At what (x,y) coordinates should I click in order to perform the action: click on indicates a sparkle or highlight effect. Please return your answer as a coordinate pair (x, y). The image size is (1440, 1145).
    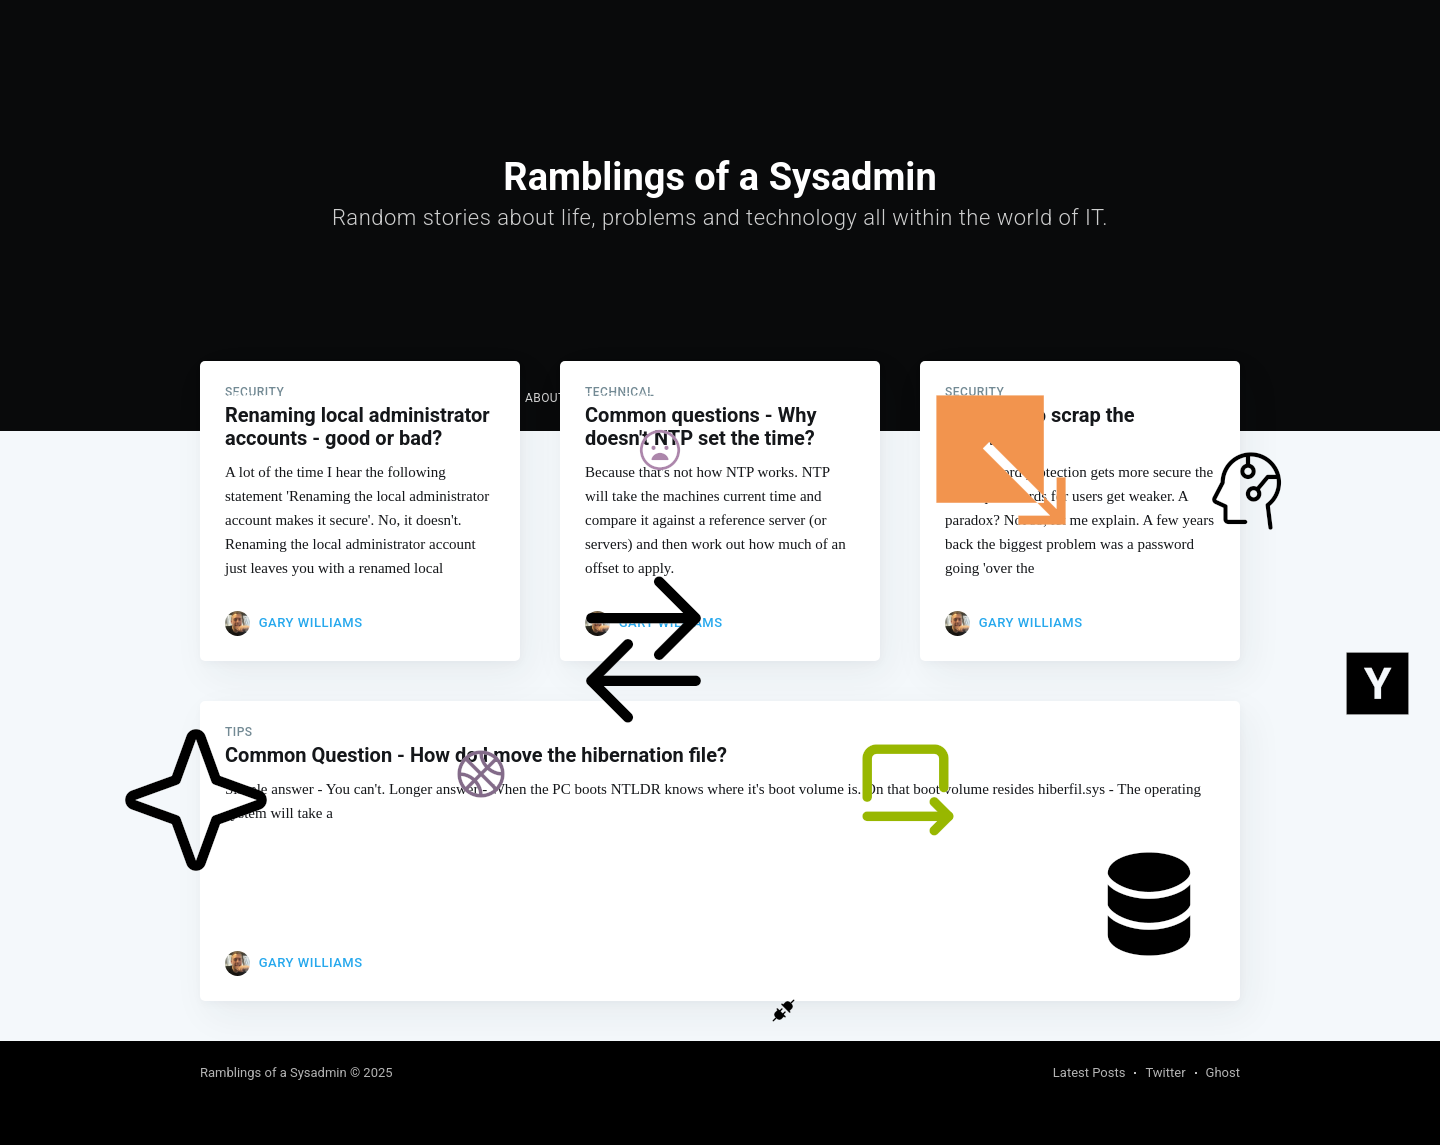
    Looking at the image, I should click on (196, 800).